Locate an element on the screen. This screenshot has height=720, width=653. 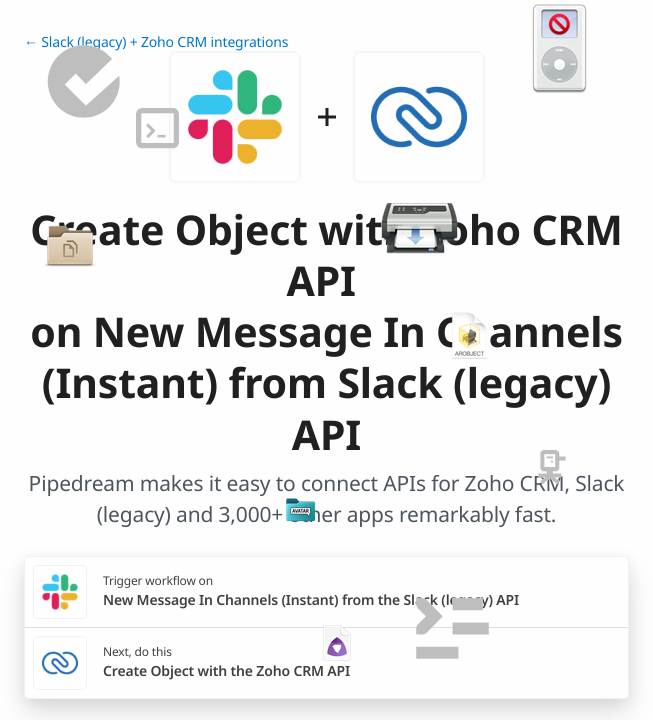
open vrchat avatar files folder is located at coordinates (300, 510).